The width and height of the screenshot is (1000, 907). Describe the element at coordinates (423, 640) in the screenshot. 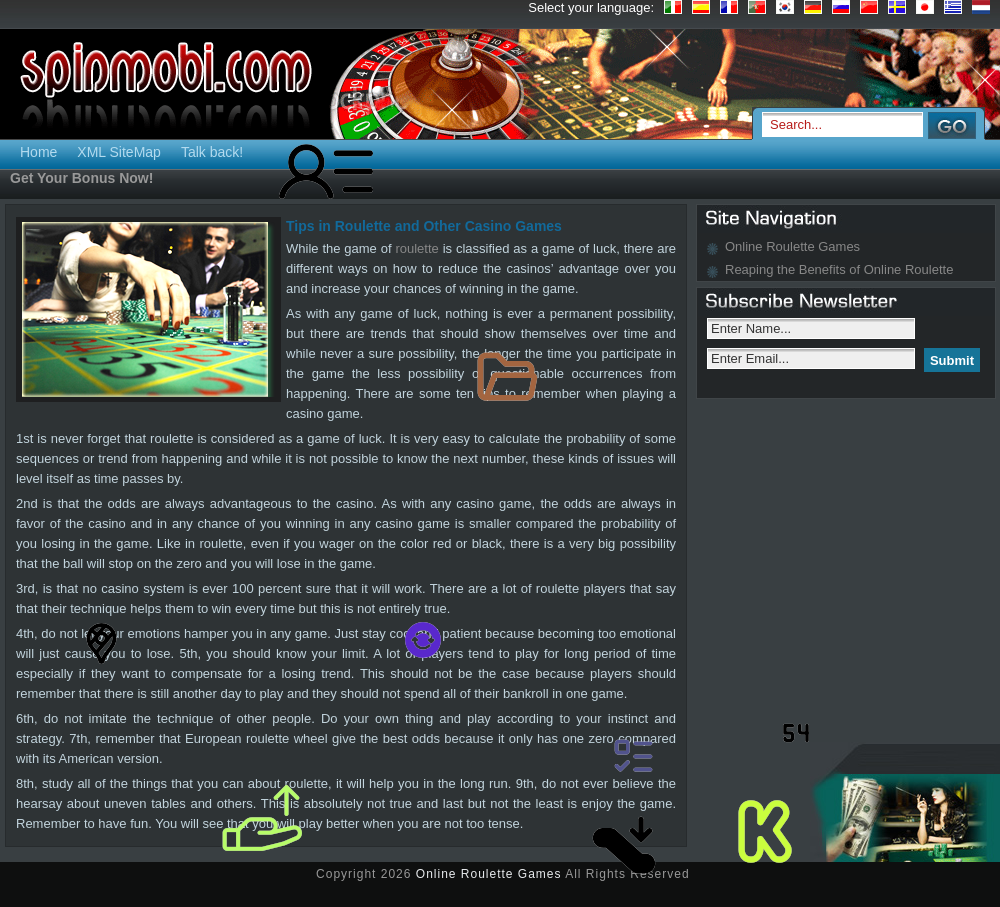

I see `sync data or refresh content` at that location.